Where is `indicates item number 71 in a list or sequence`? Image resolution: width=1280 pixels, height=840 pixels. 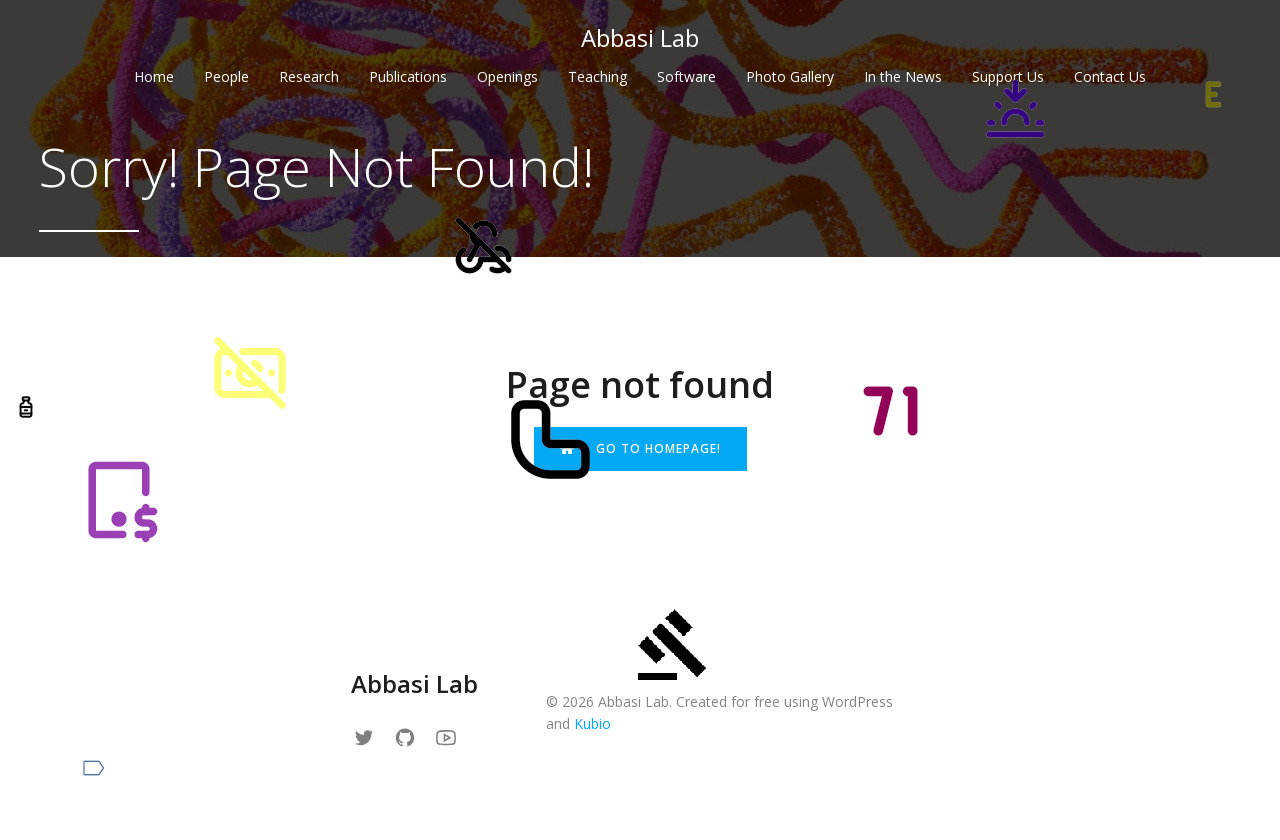
indicates item number 71 in a list or sequence is located at coordinates (893, 411).